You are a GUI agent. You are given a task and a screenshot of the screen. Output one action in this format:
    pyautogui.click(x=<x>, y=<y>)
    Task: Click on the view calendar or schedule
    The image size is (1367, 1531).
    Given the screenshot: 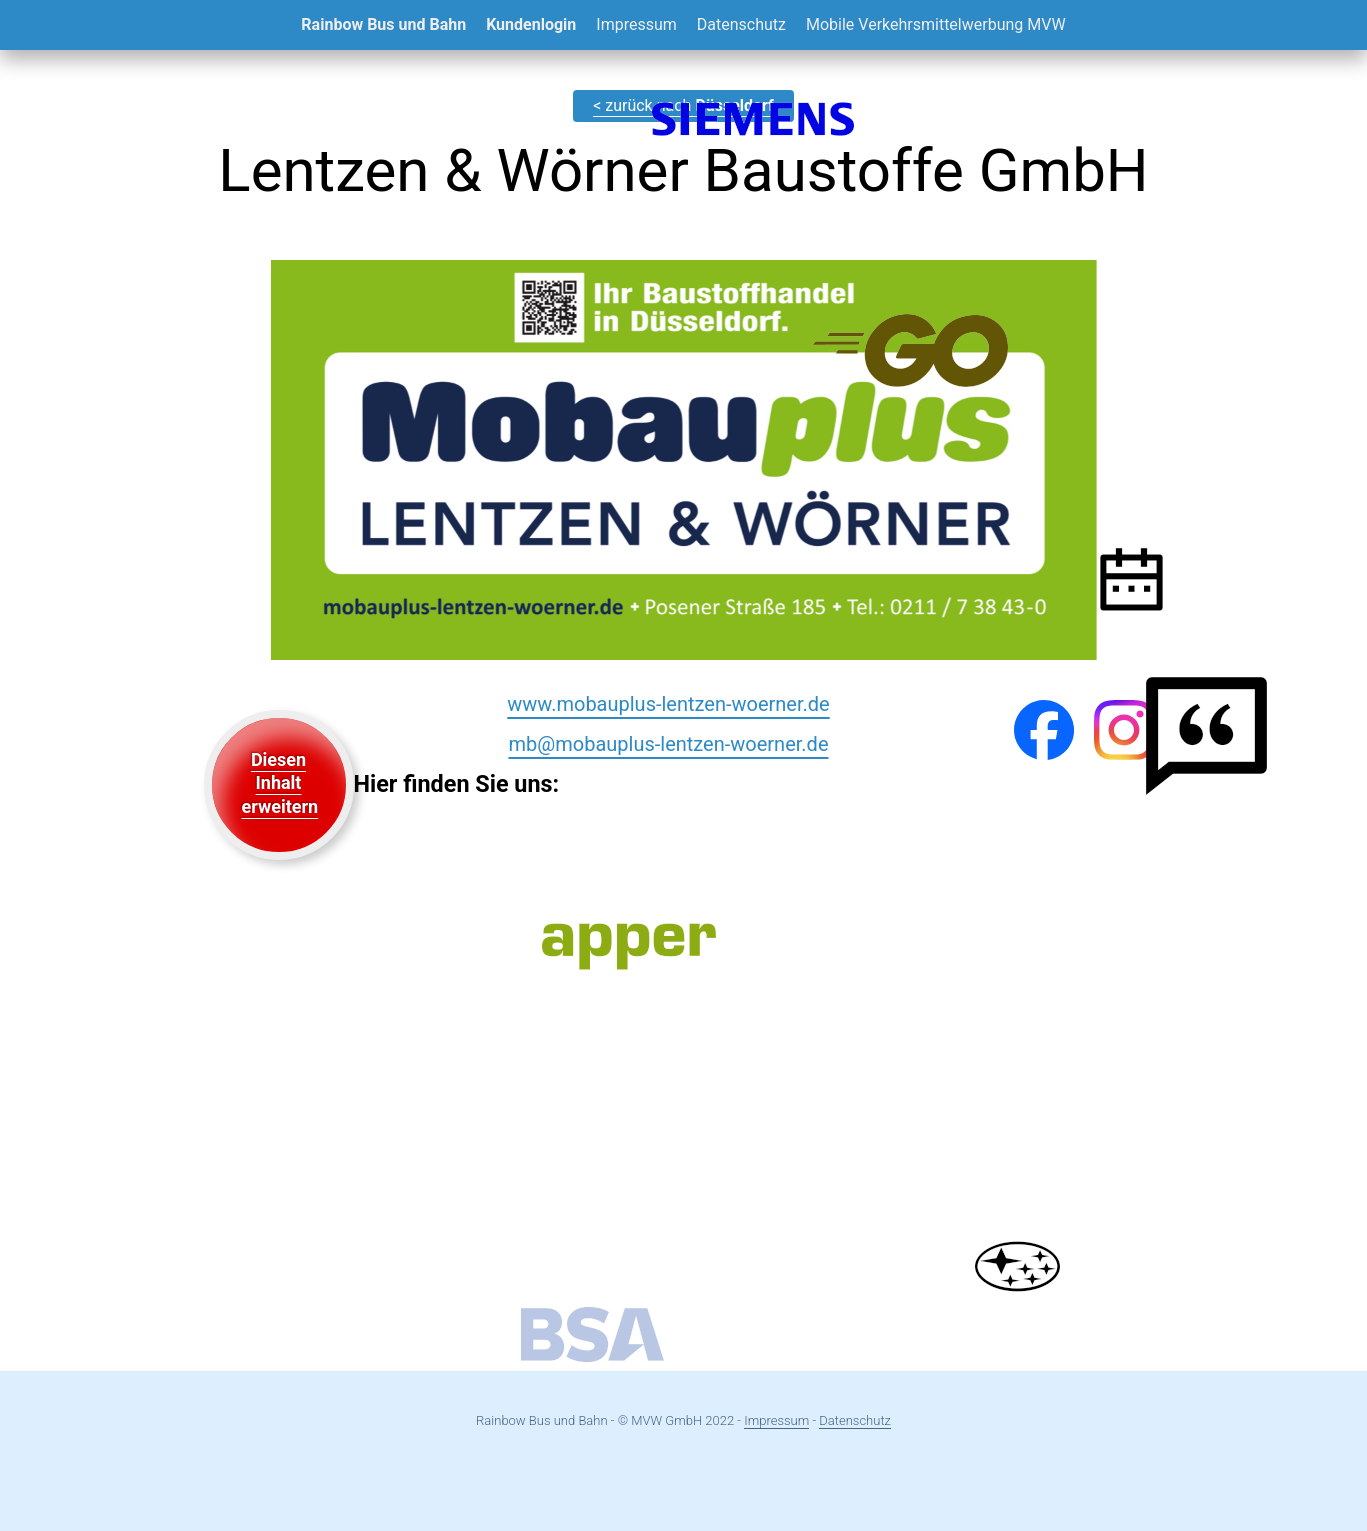 What is the action you would take?
    pyautogui.click(x=1131, y=582)
    